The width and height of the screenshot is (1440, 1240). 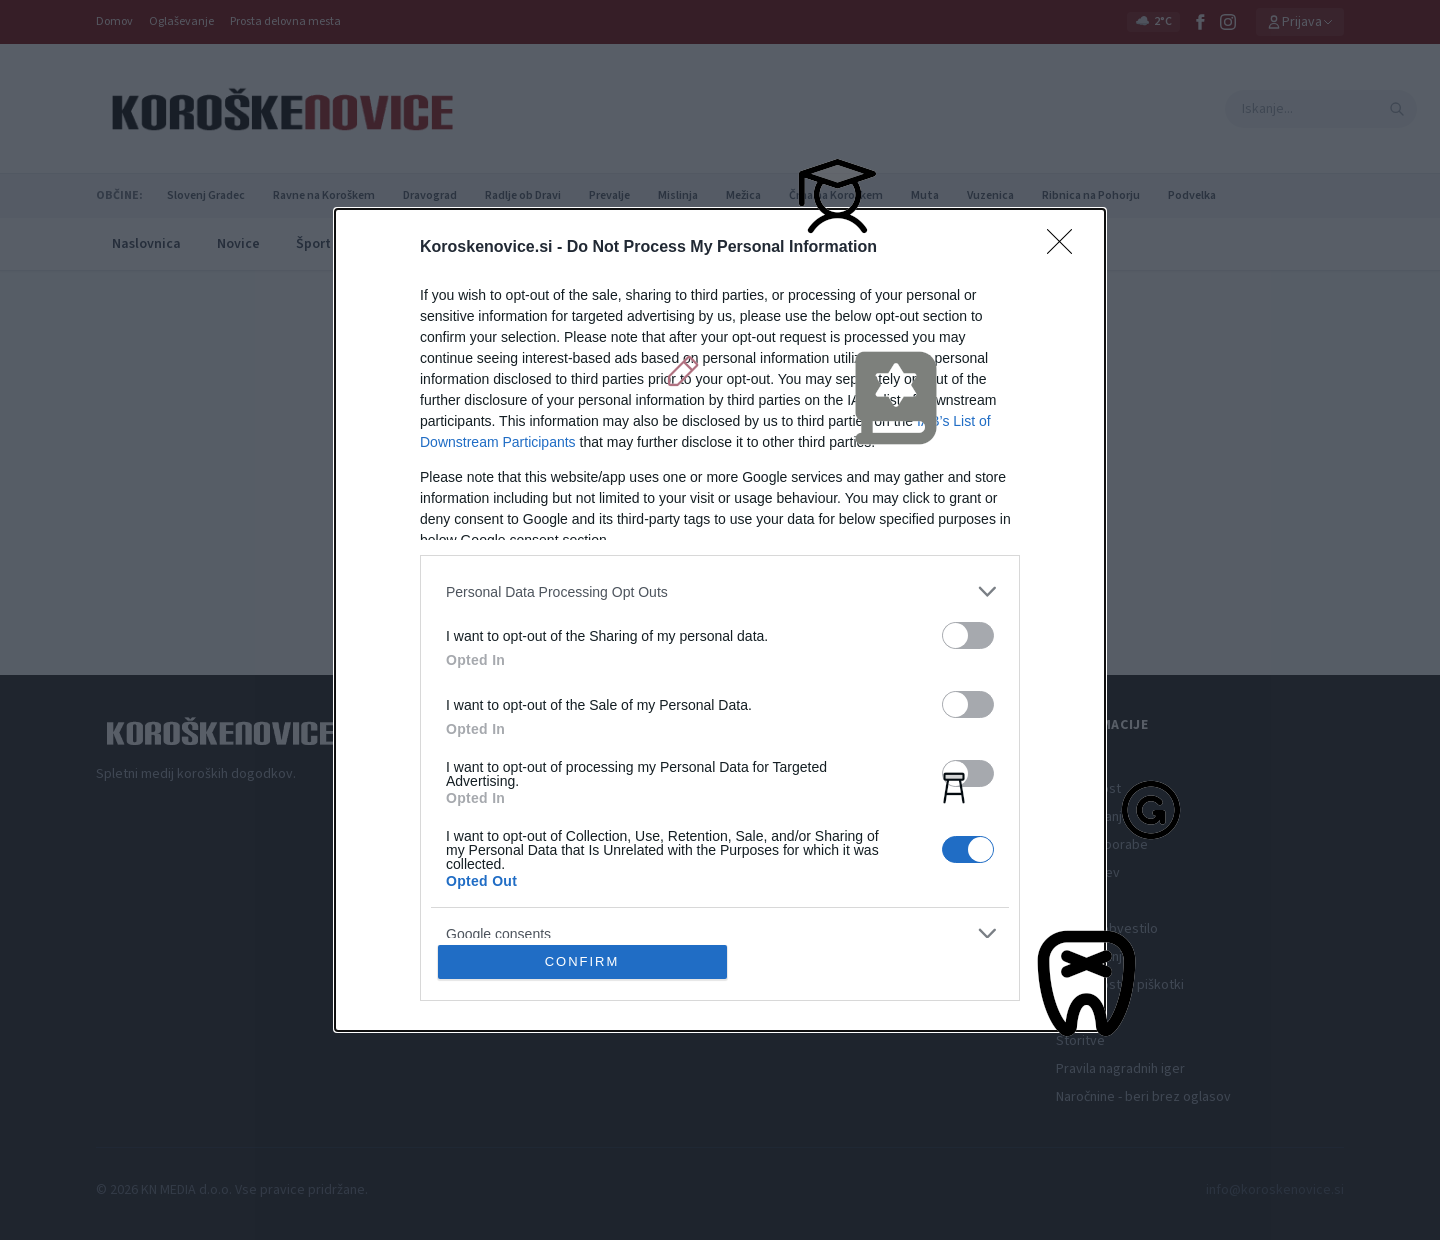 I want to click on access dental or oral health features, so click(x=1086, y=983).